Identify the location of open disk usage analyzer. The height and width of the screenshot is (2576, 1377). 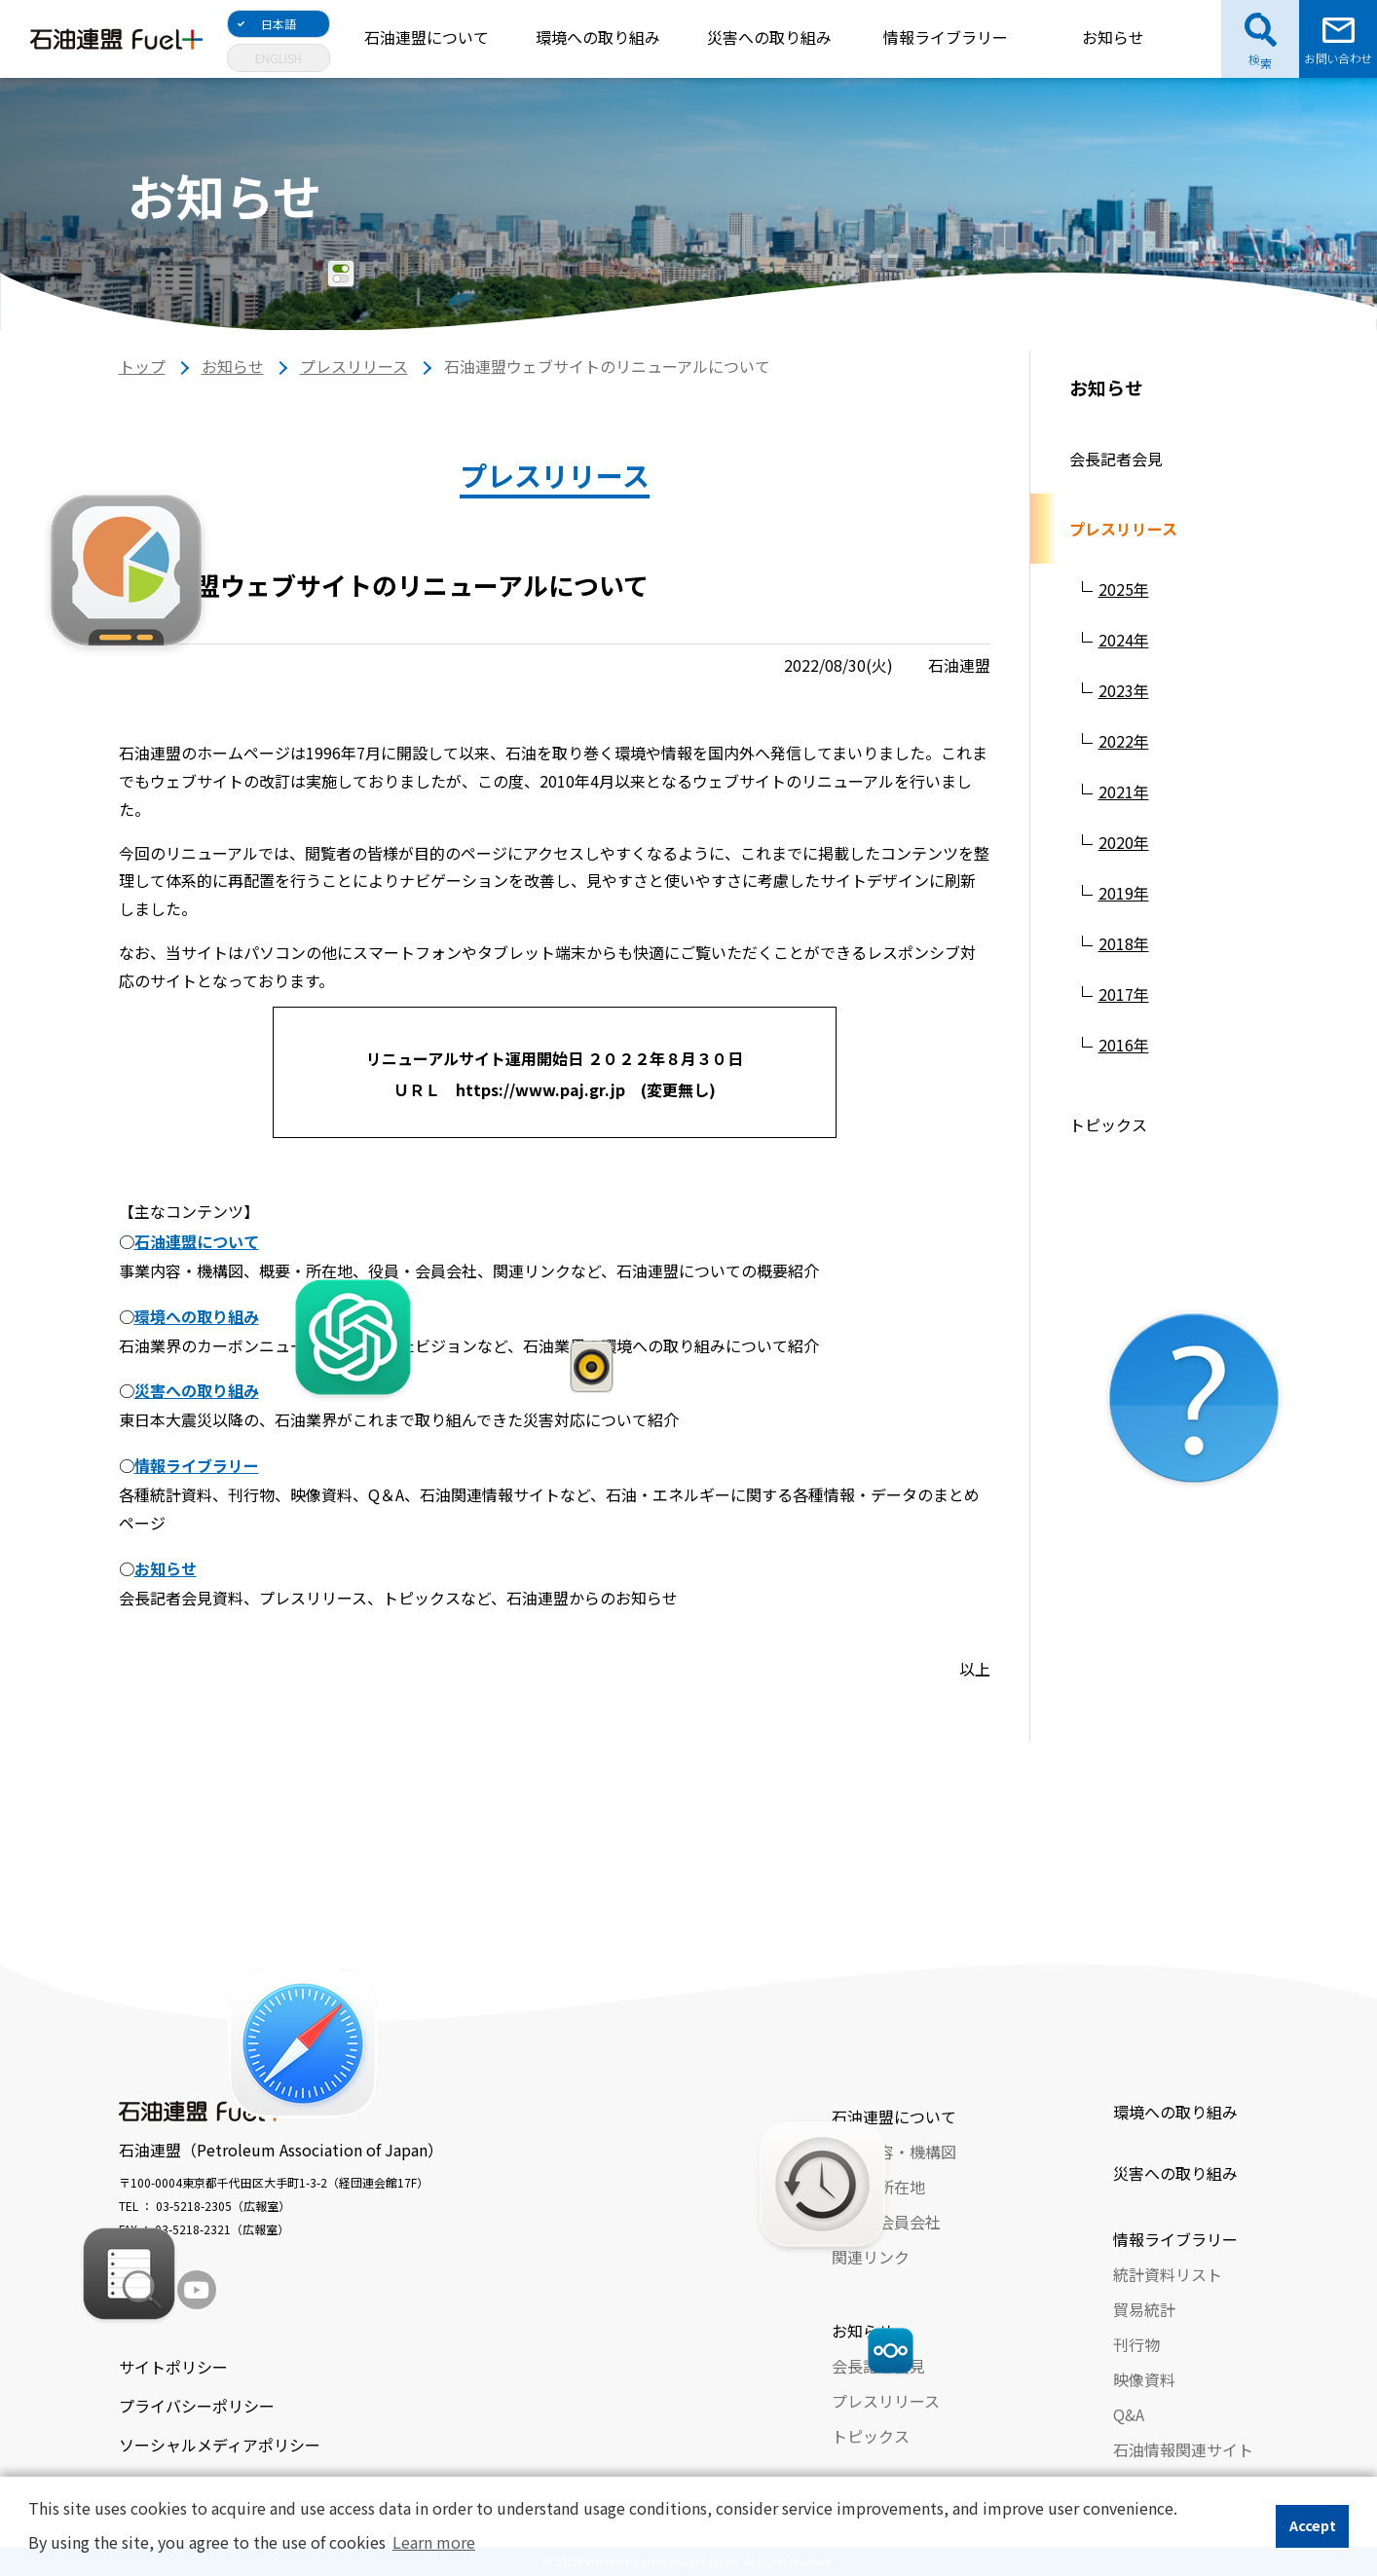
(126, 572).